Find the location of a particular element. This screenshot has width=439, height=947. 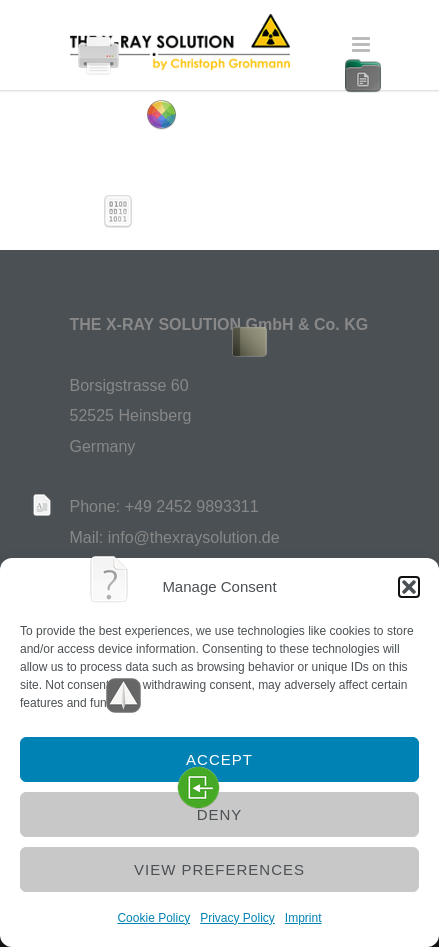

access the desktop folder is located at coordinates (249, 340).